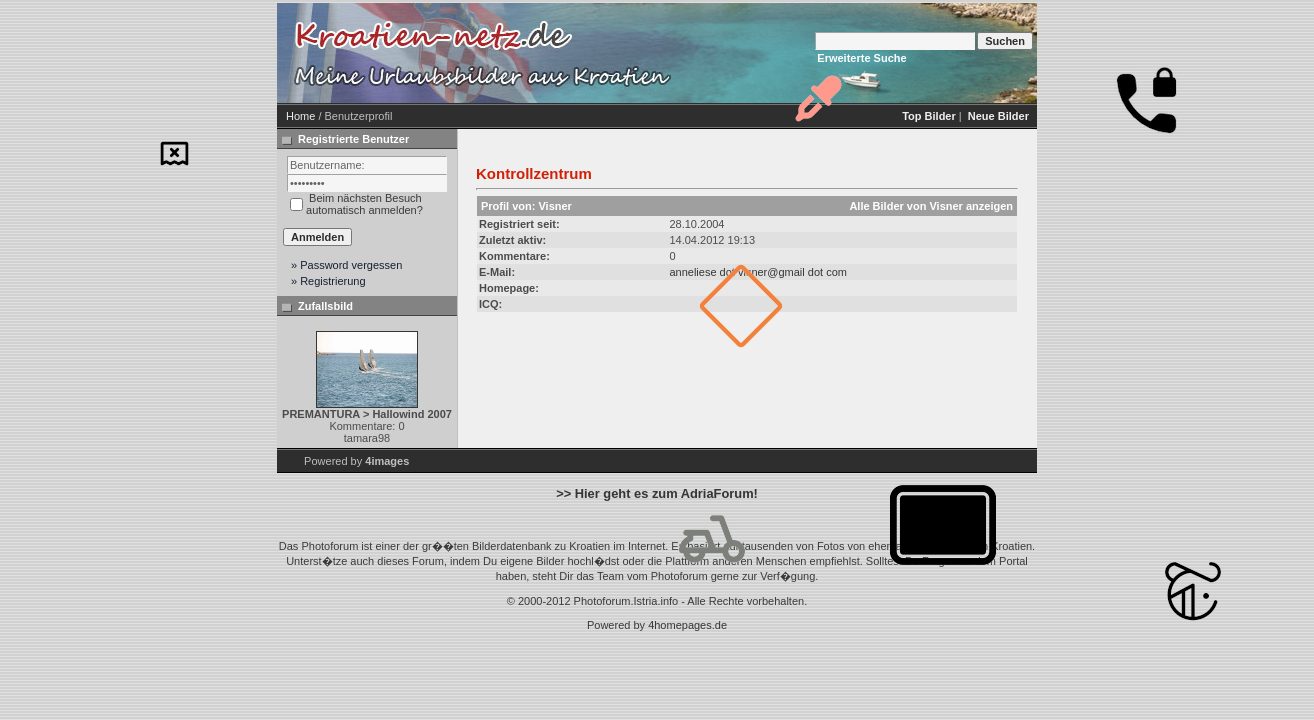 This screenshot has height=720, width=1314. Describe the element at coordinates (818, 98) in the screenshot. I see `pick a color from the canvas` at that location.